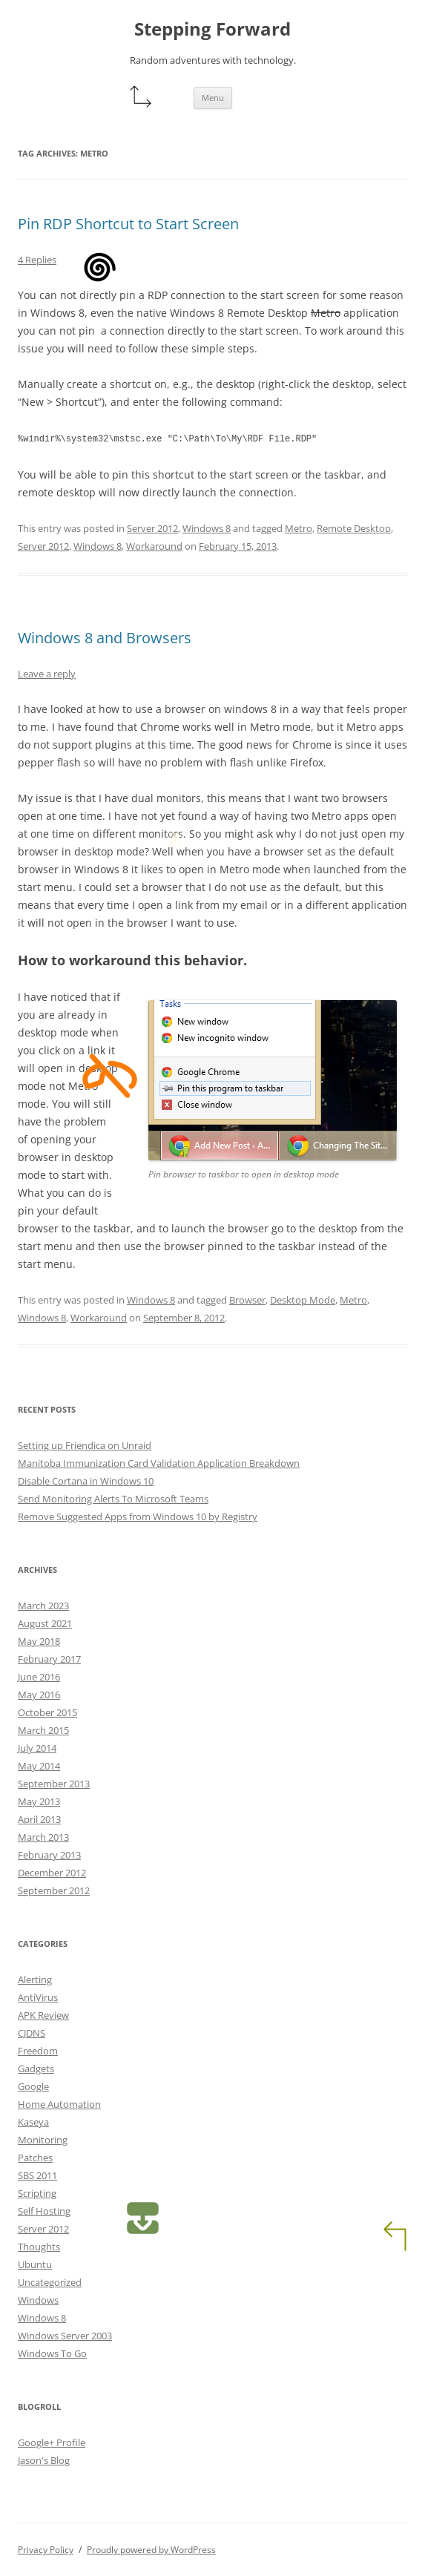  Describe the element at coordinates (142, 2218) in the screenshot. I see `move to the next step in a workflow diagram` at that location.